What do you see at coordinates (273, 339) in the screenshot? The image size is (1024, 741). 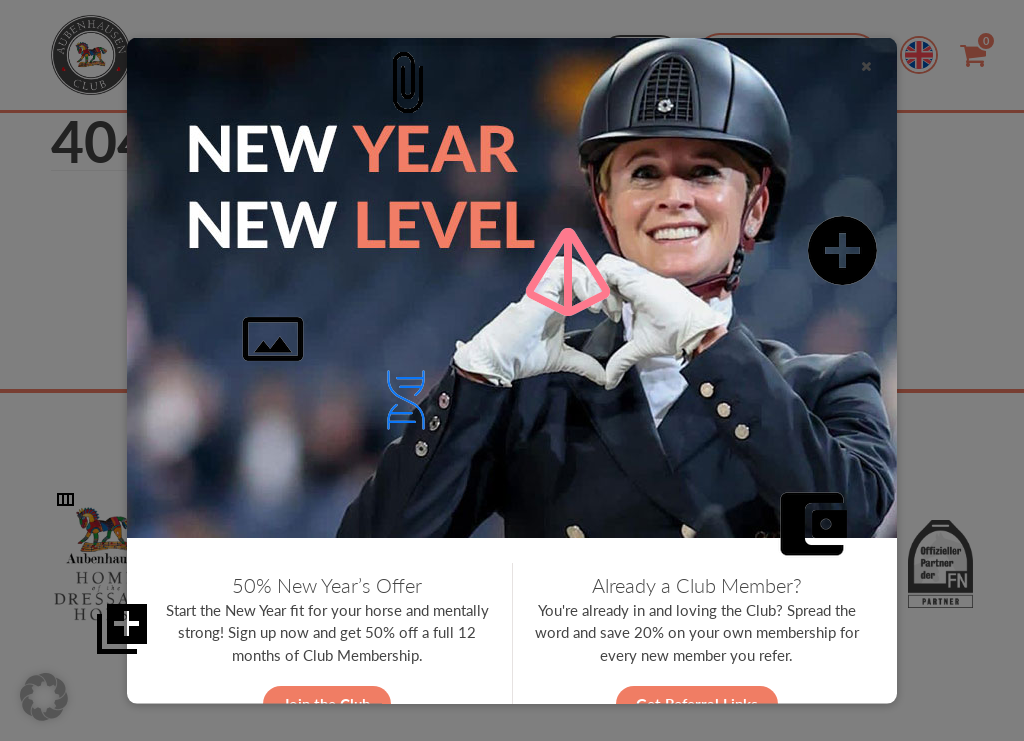 I see `view panorama or wide-angle photo` at bounding box center [273, 339].